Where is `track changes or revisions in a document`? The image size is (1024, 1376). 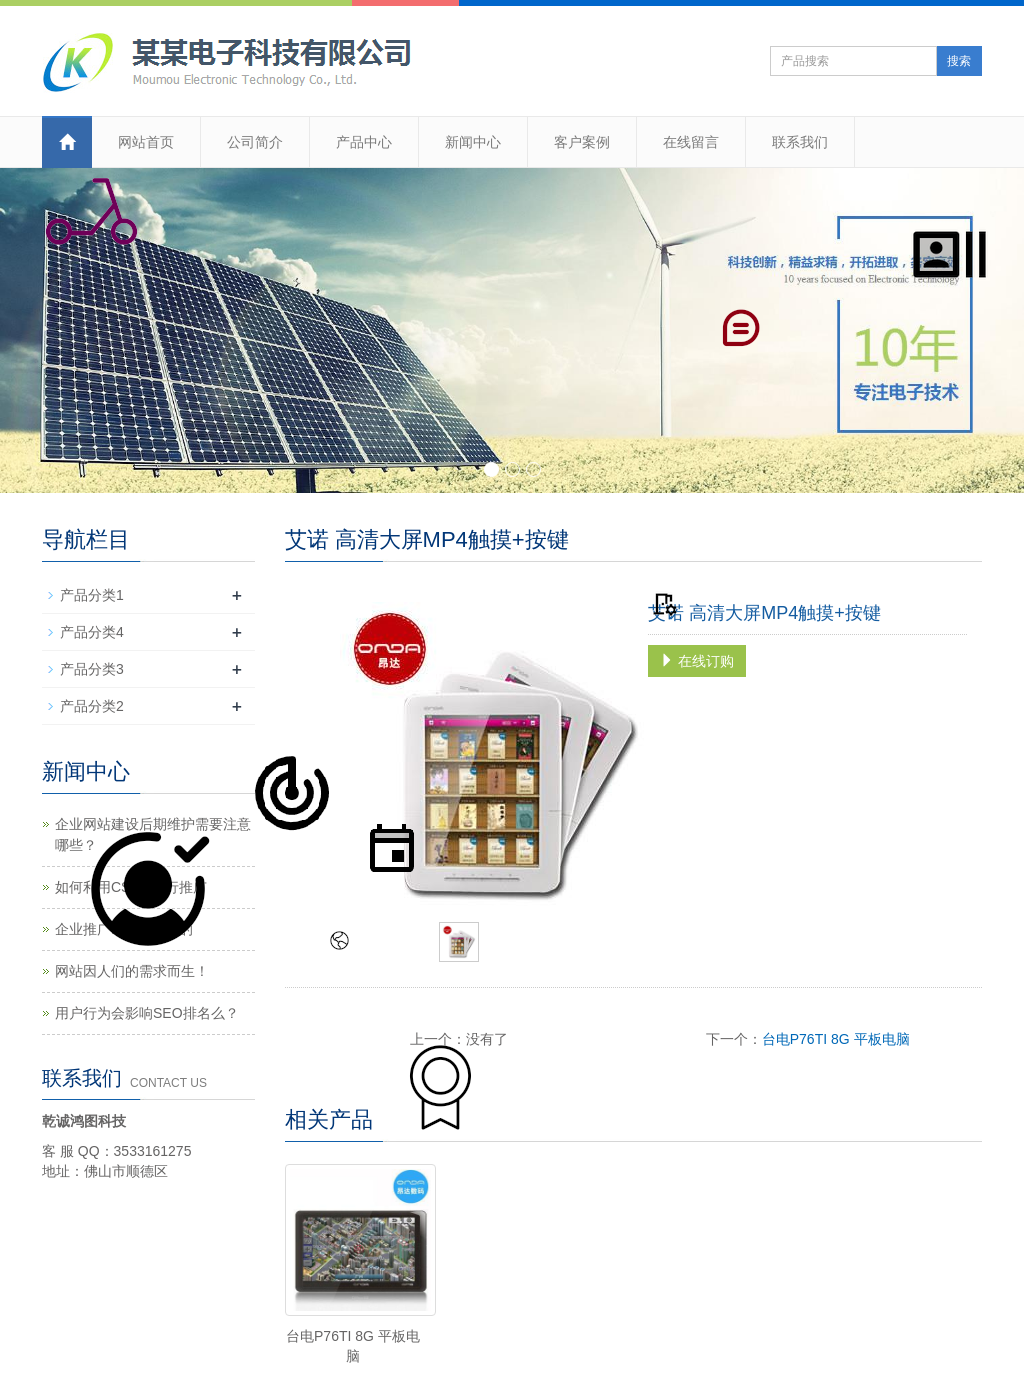
track changes or revisions in a document is located at coordinates (292, 793).